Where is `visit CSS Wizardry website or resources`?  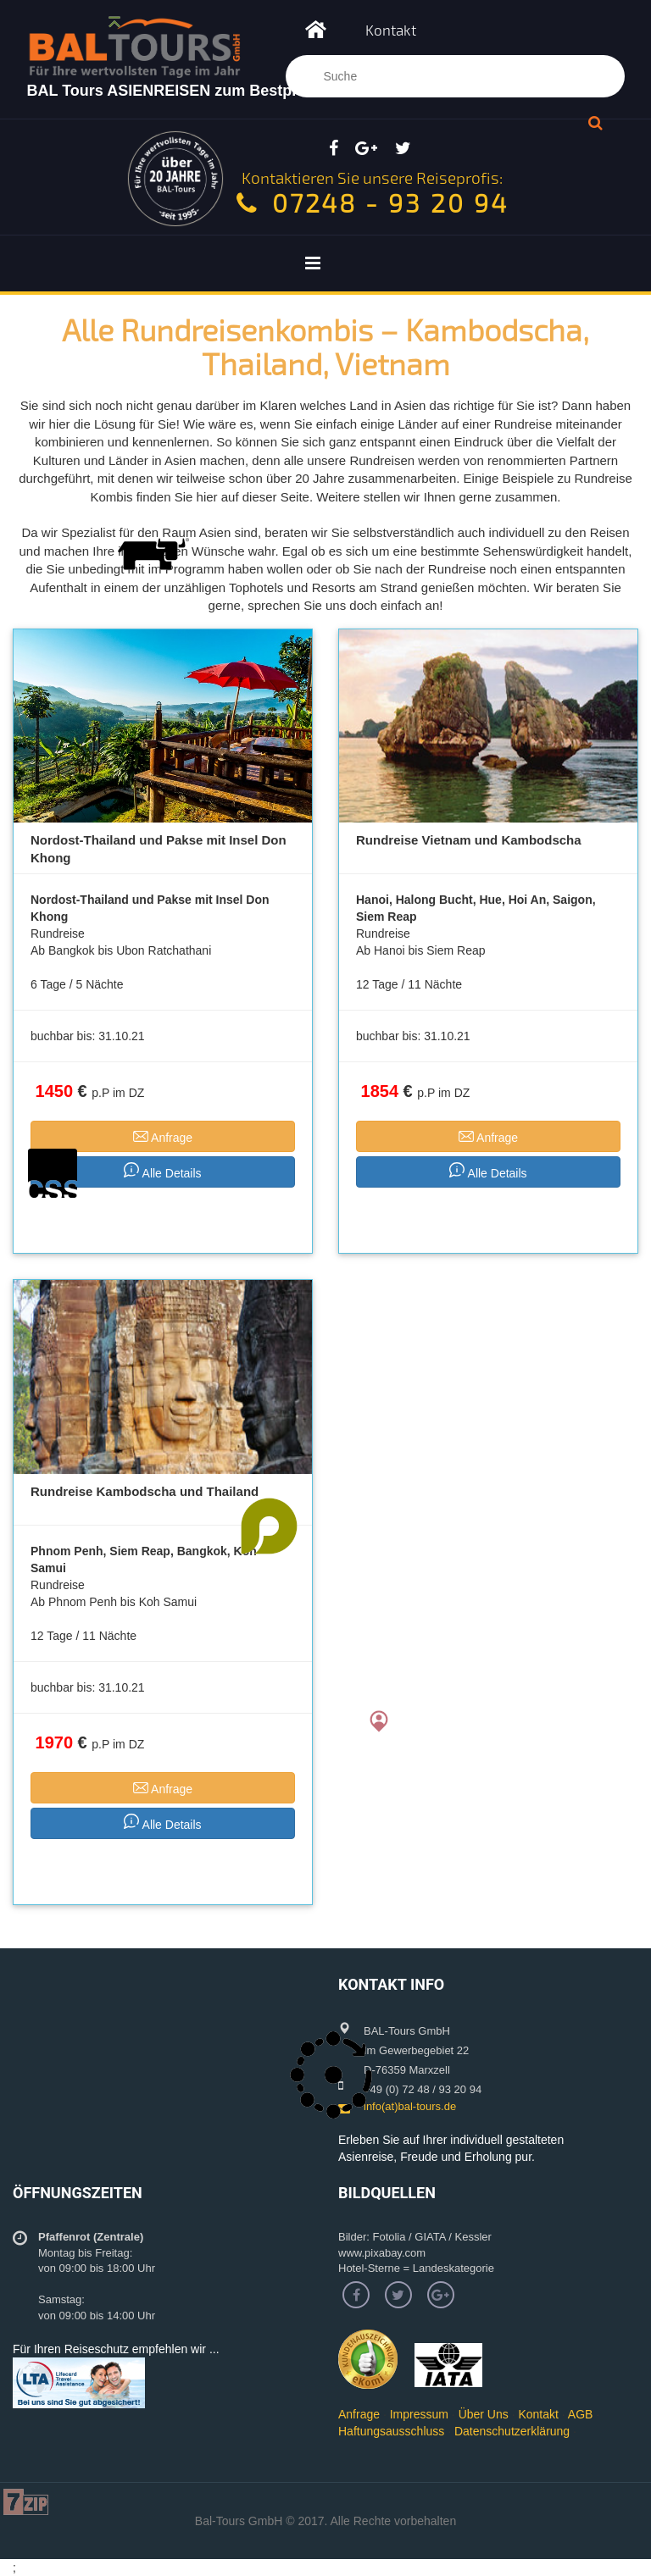 visit CSS Wizardry website or resources is located at coordinates (53, 1173).